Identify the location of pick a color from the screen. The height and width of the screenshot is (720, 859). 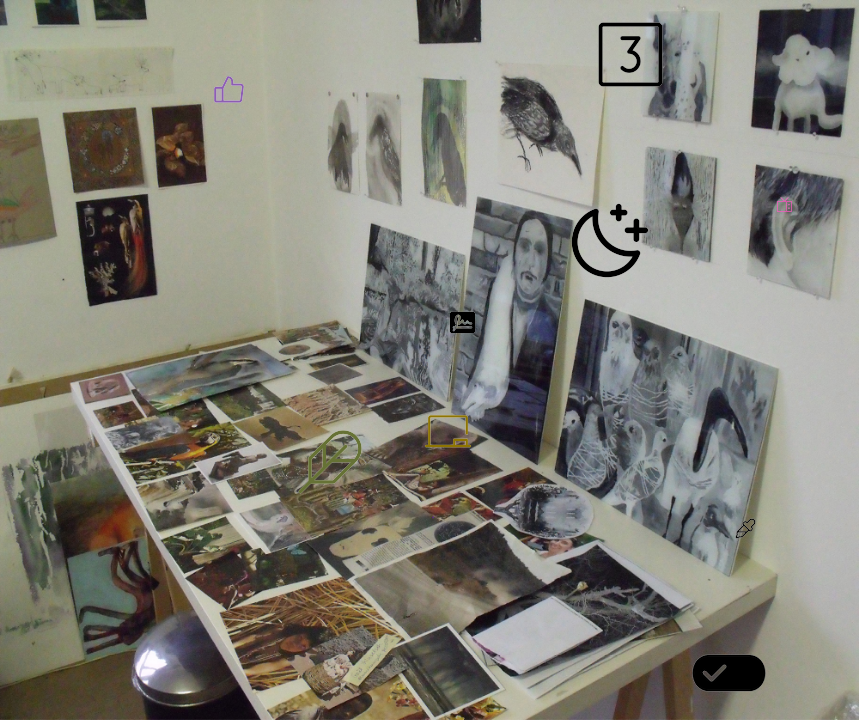
(745, 528).